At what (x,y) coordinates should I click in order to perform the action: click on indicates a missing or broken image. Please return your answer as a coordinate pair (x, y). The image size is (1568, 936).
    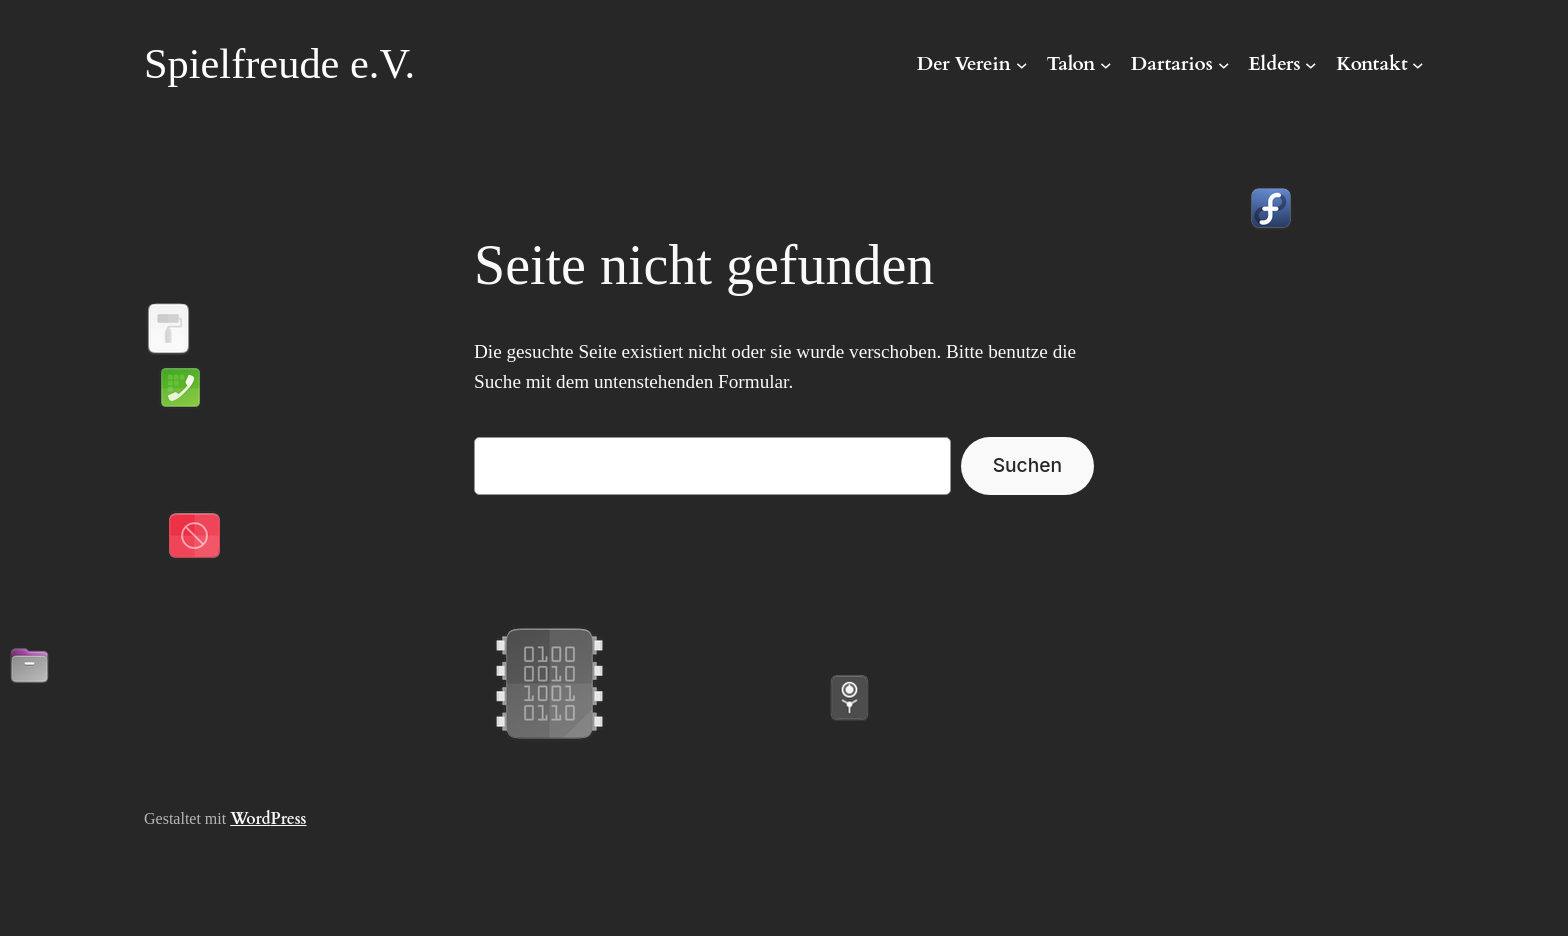
    Looking at the image, I should click on (194, 534).